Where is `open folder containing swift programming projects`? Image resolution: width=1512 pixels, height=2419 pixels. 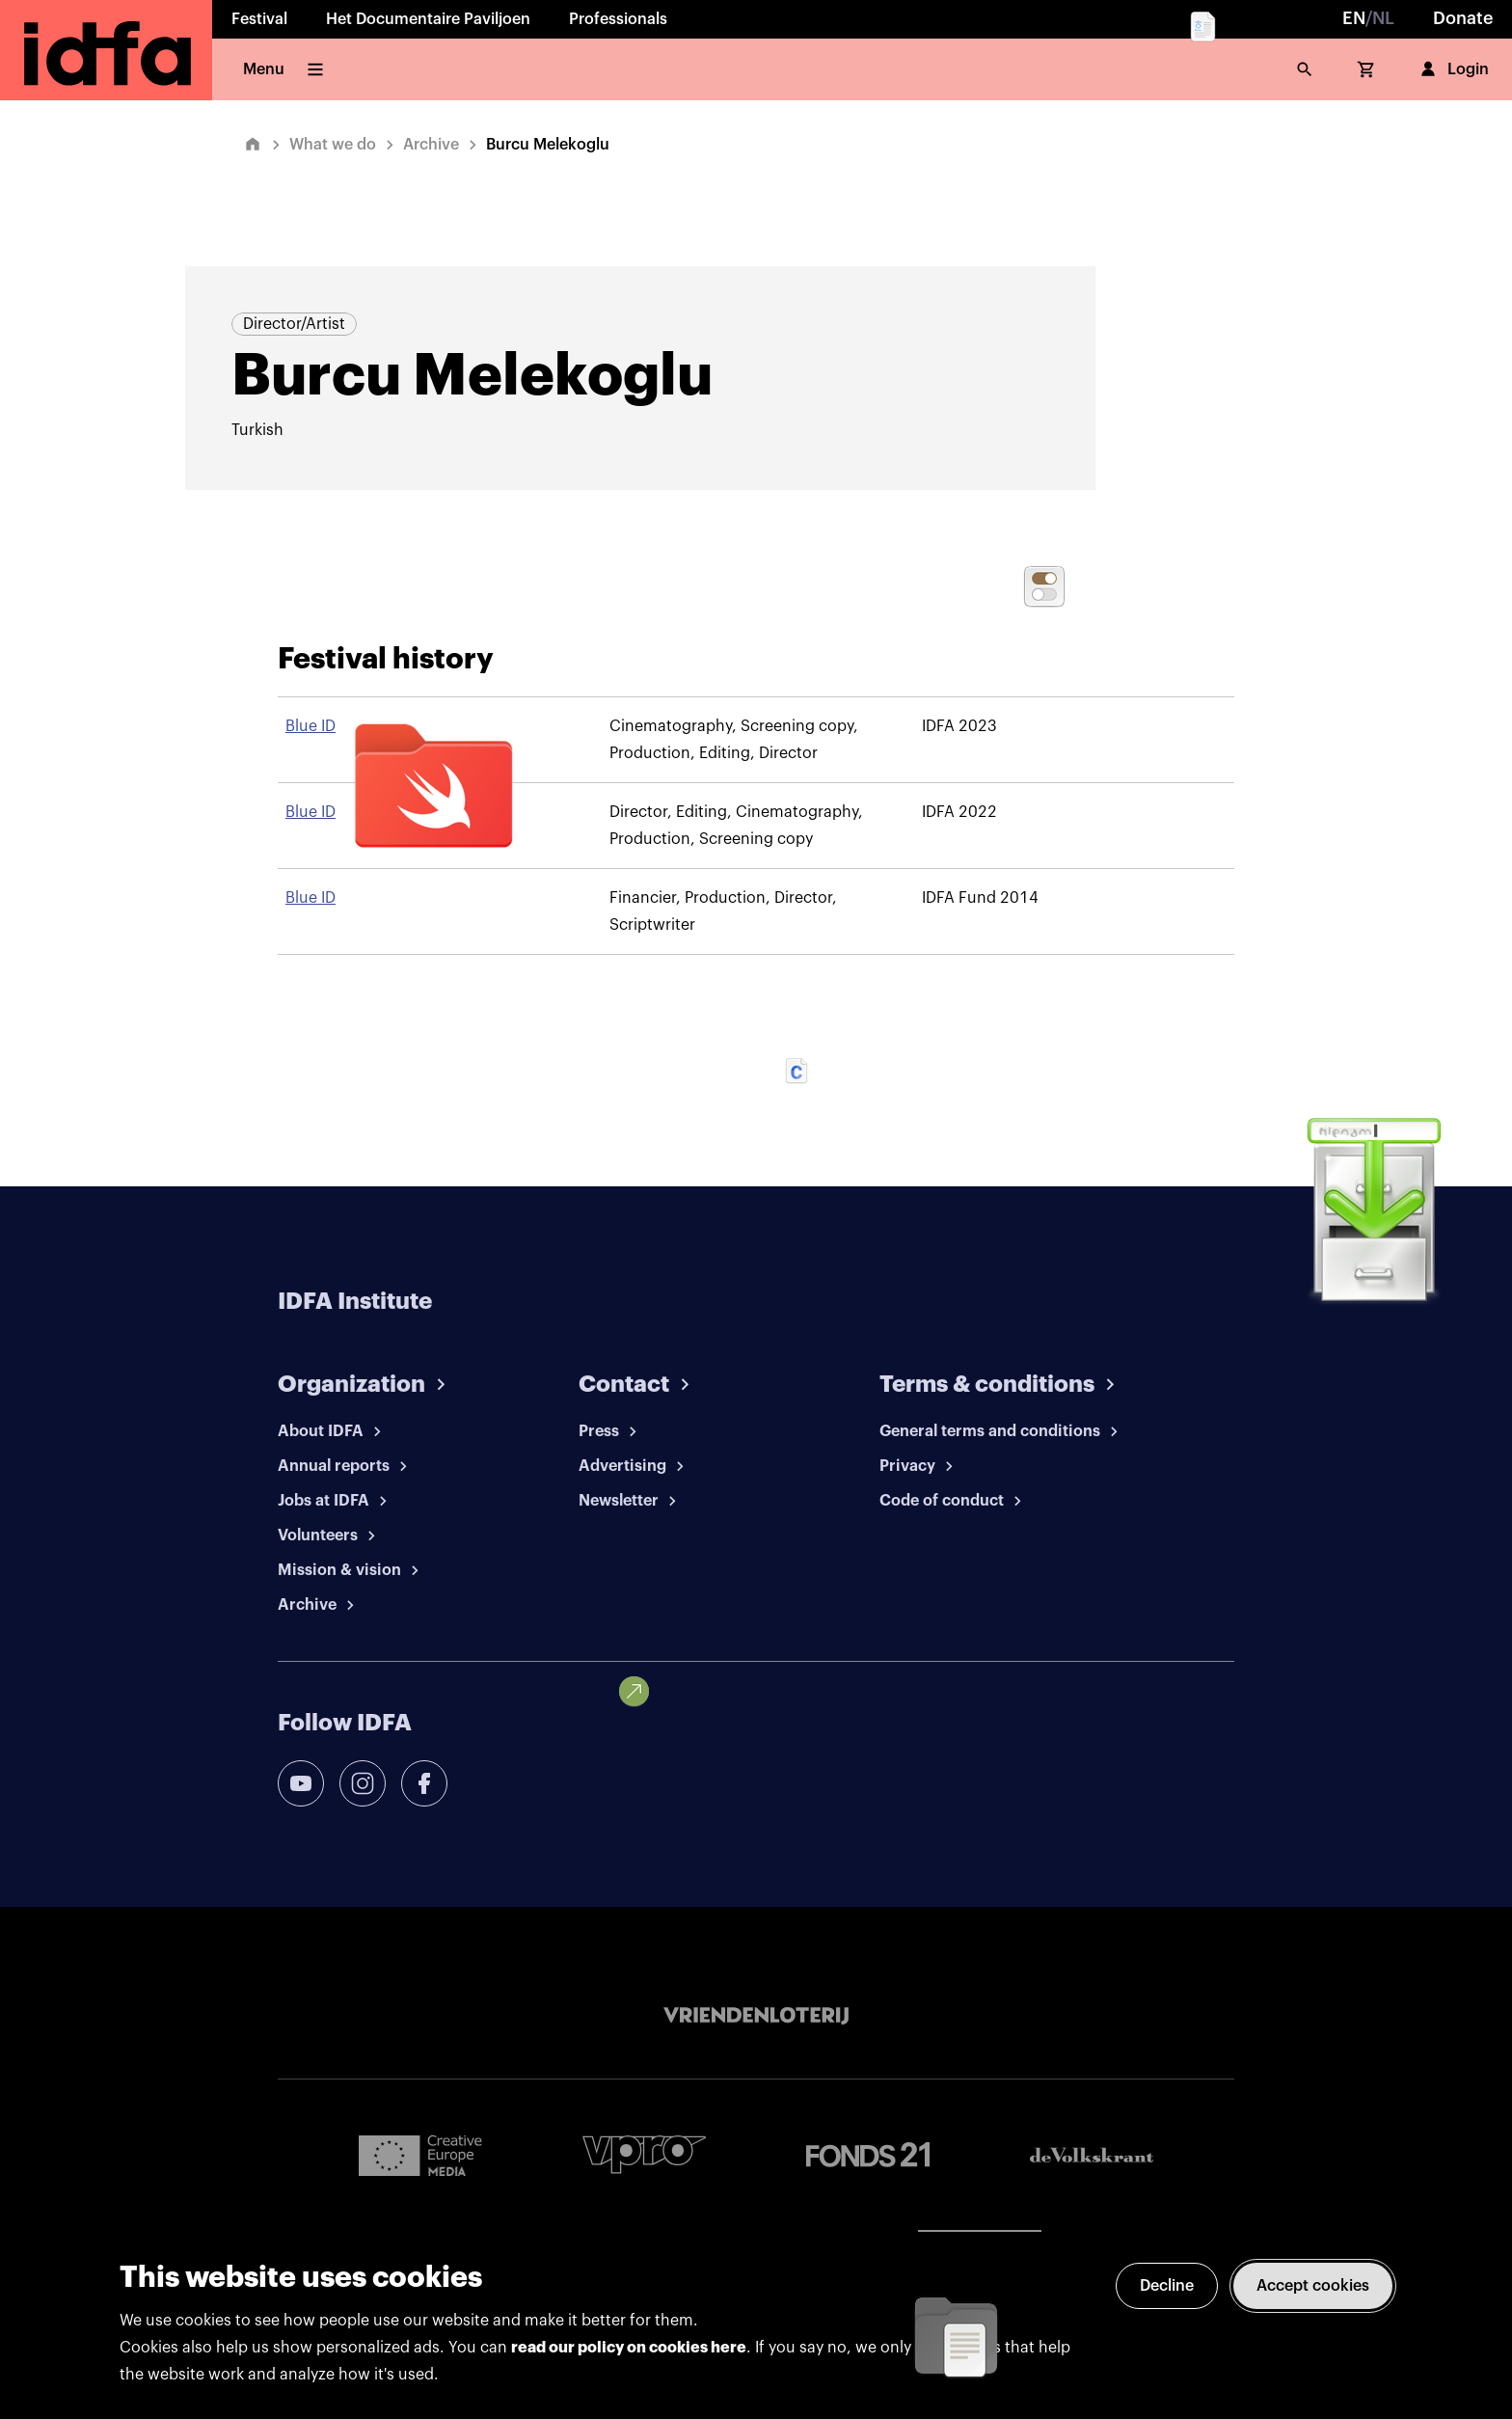 open folder containing swift programming projects is located at coordinates (433, 790).